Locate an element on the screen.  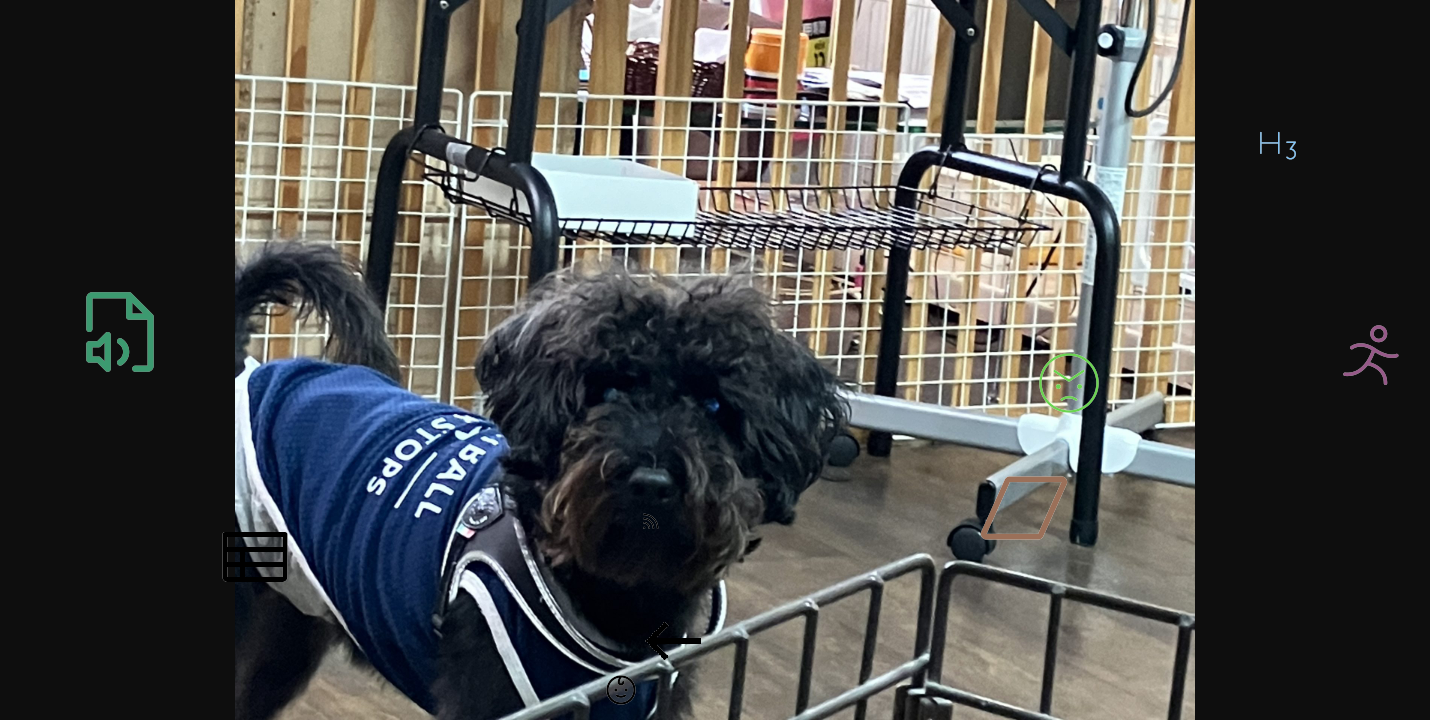
access parental or family settings is located at coordinates (621, 690).